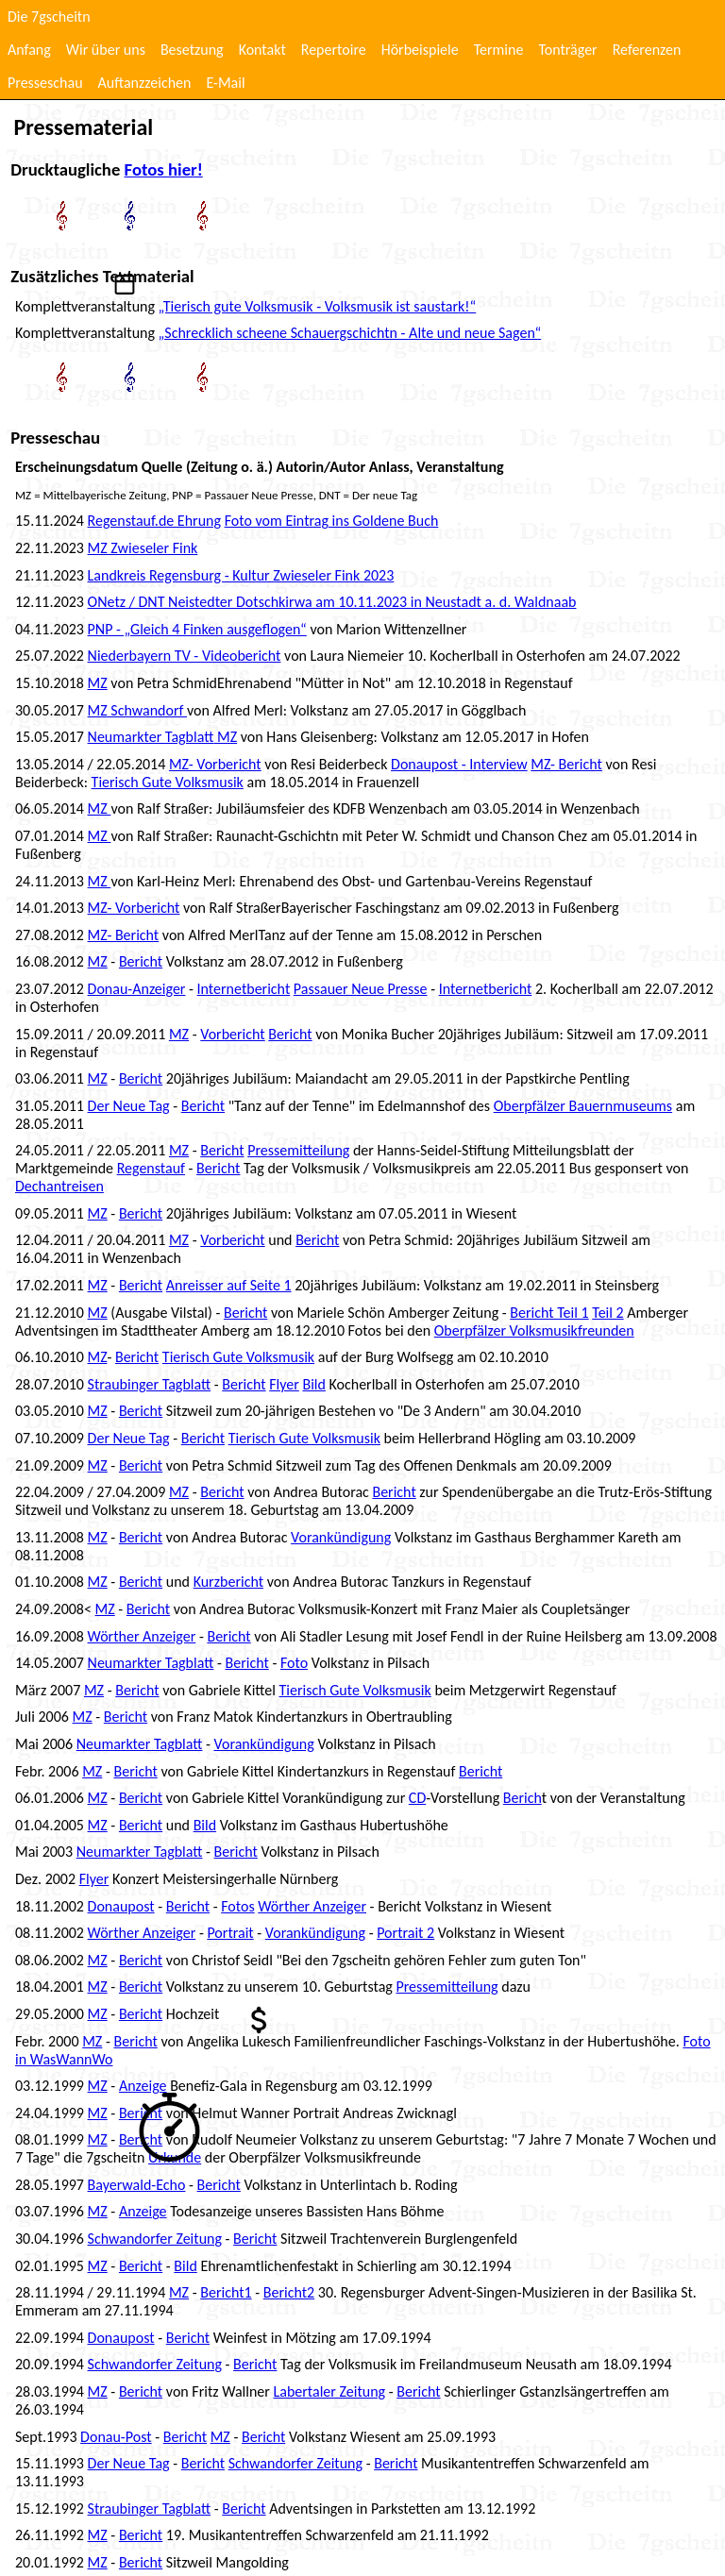  I want to click on start or stop a timer, so click(169, 2129).